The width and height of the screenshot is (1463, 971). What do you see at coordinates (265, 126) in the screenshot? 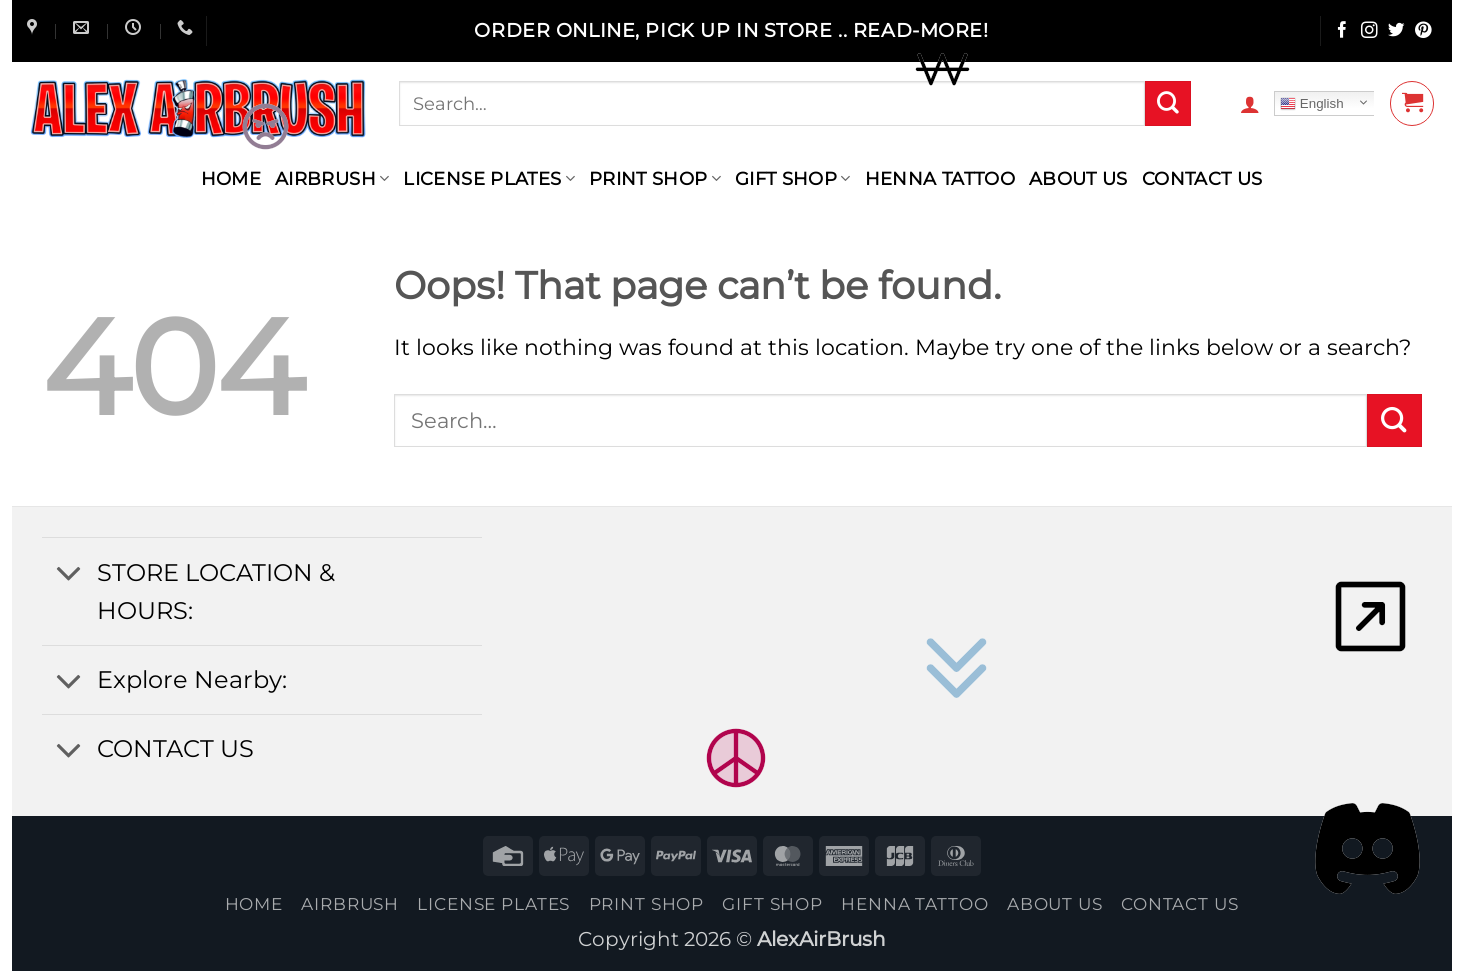
I see `react to a message with anger` at bounding box center [265, 126].